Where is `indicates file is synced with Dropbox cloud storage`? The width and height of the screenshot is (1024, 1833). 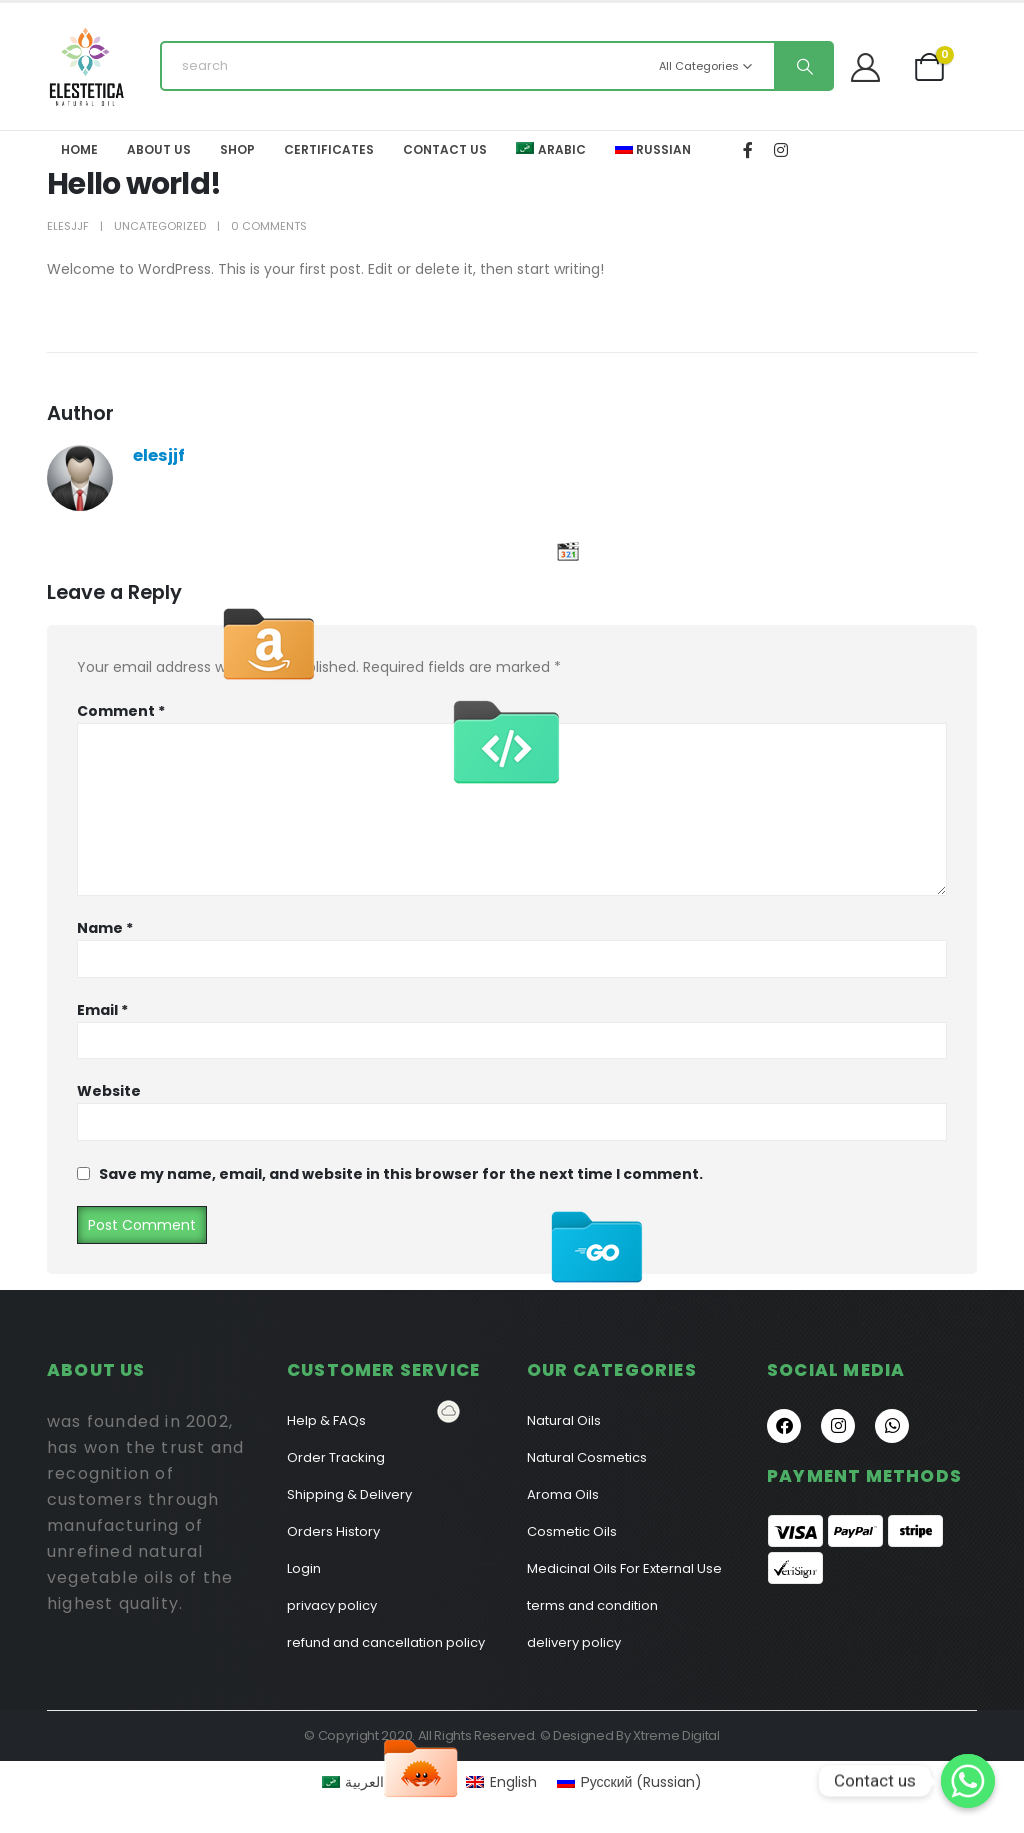 indicates file is synced with Dropbox cloud storage is located at coordinates (448, 1411).